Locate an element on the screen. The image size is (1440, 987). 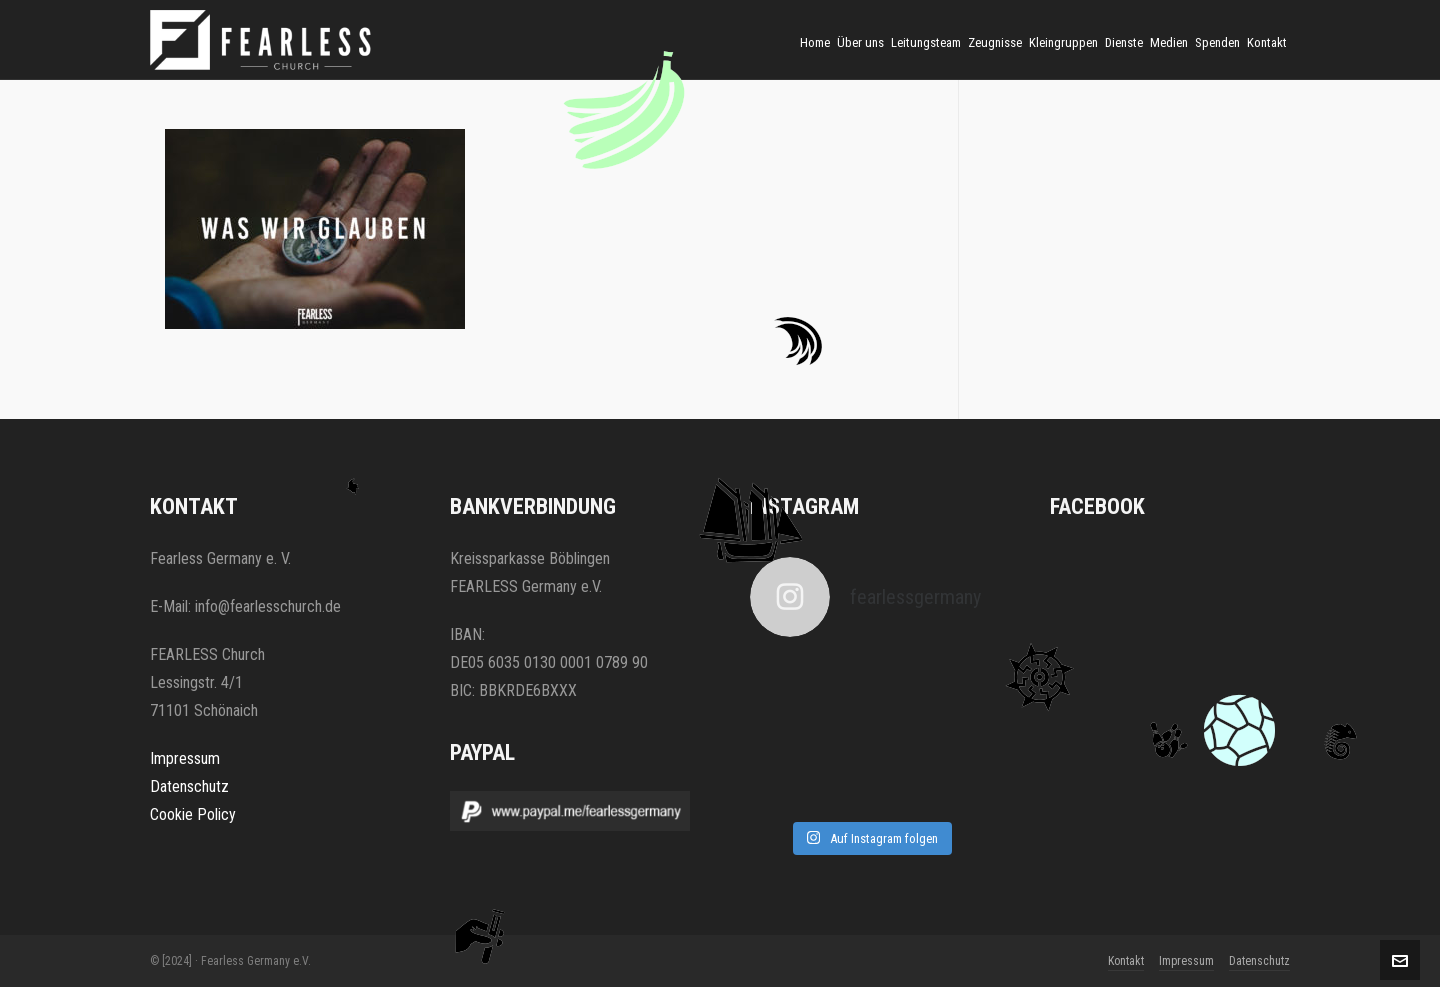
toggle theme or appearance settings is located at coordinates (1340, 741).